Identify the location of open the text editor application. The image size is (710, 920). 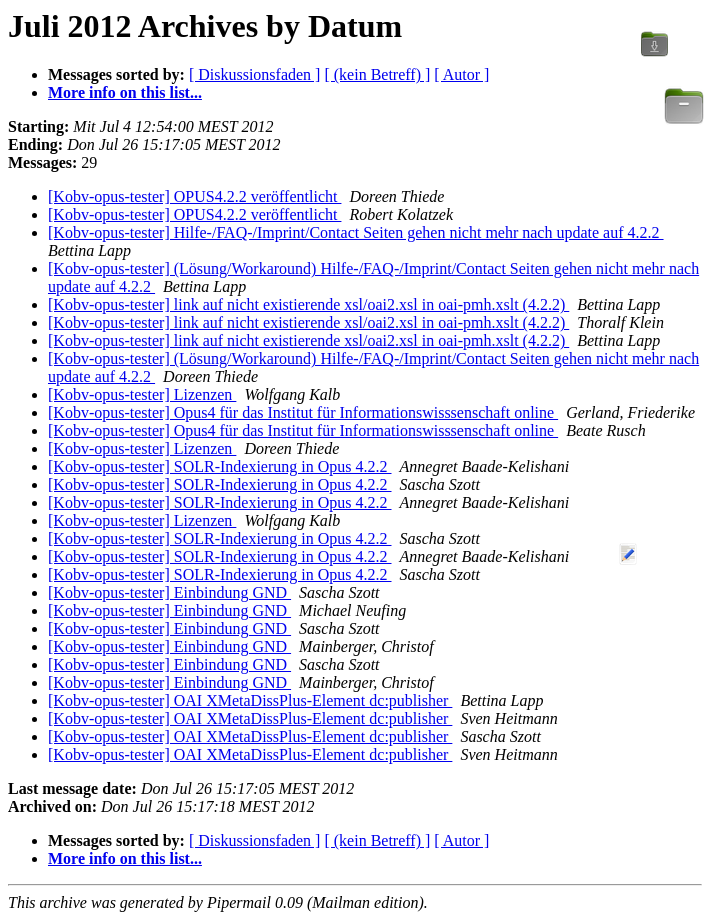
(628, 554).